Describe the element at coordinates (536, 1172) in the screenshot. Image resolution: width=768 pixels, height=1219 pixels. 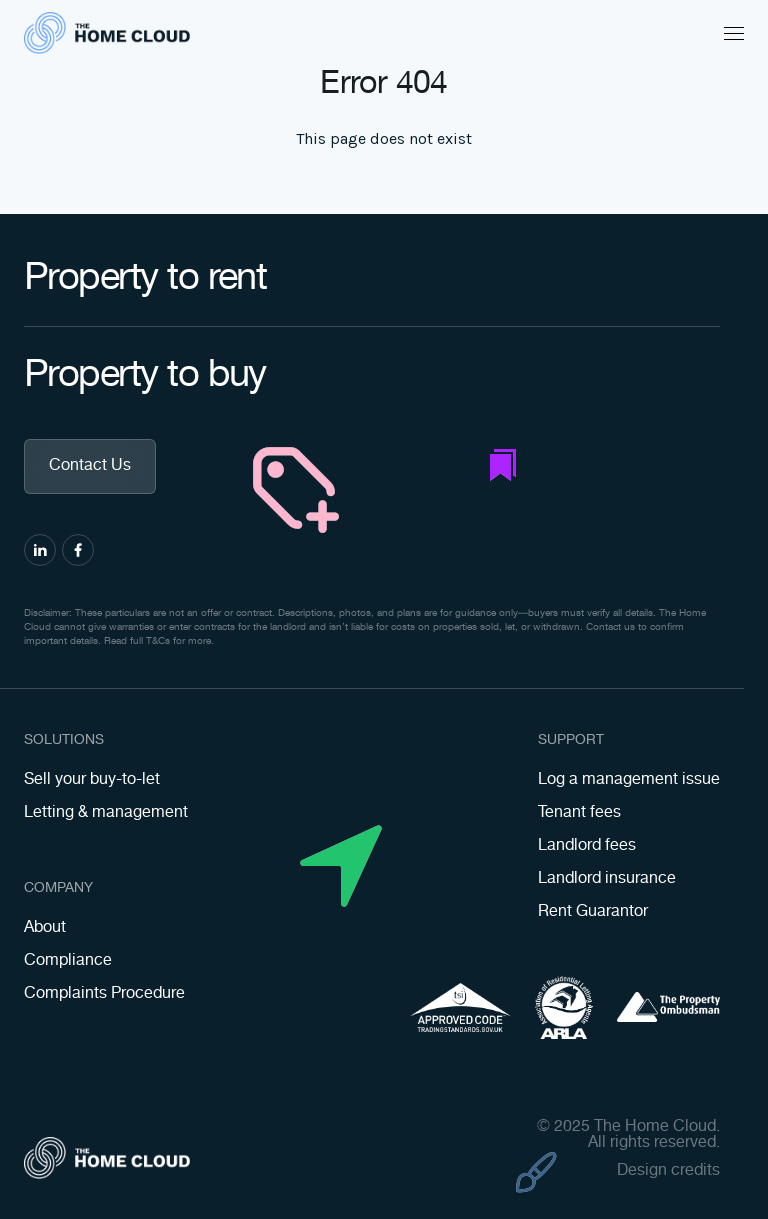
I see `customize appearance or theme settings` at that location.